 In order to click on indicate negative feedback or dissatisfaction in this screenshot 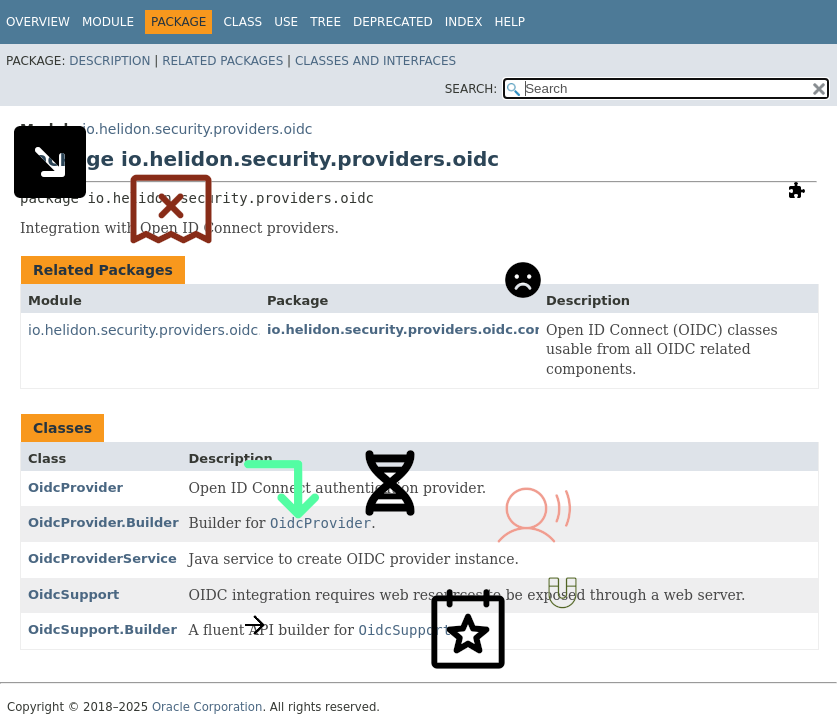, I will do `click(523, 280)`.